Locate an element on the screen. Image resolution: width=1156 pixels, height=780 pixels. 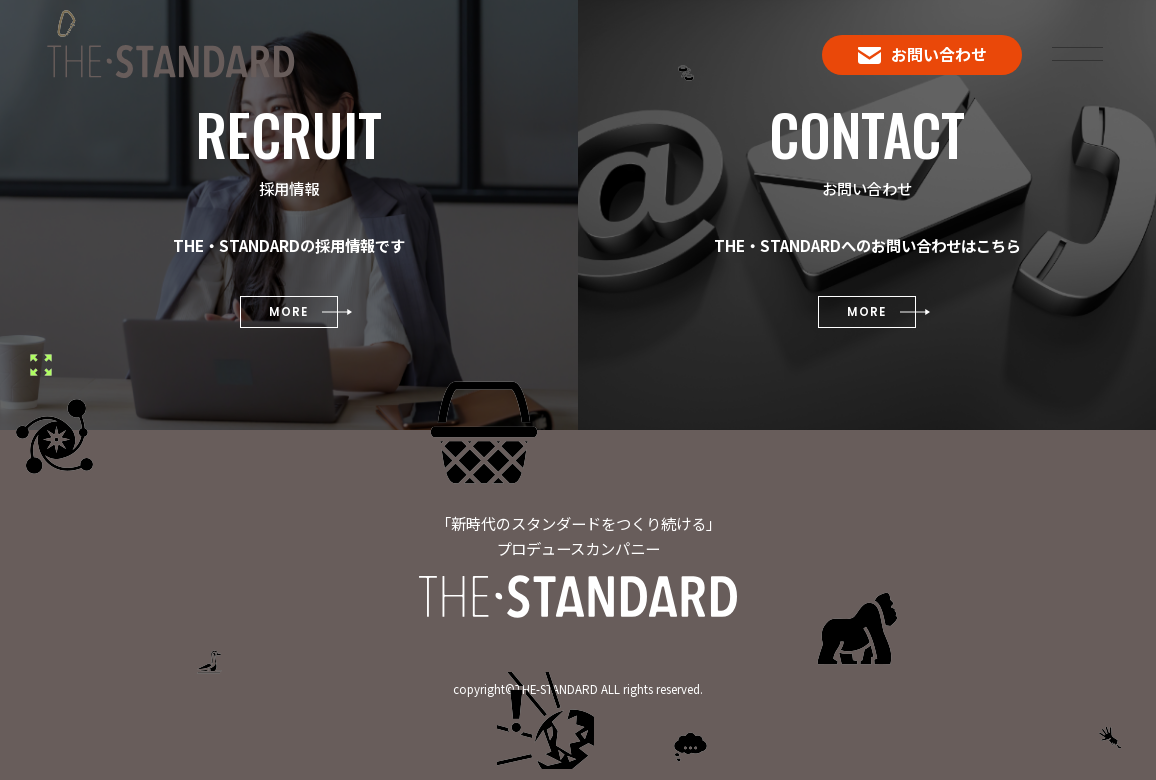
indicates thinking or processing in progress is located at coordinates (690, 746).